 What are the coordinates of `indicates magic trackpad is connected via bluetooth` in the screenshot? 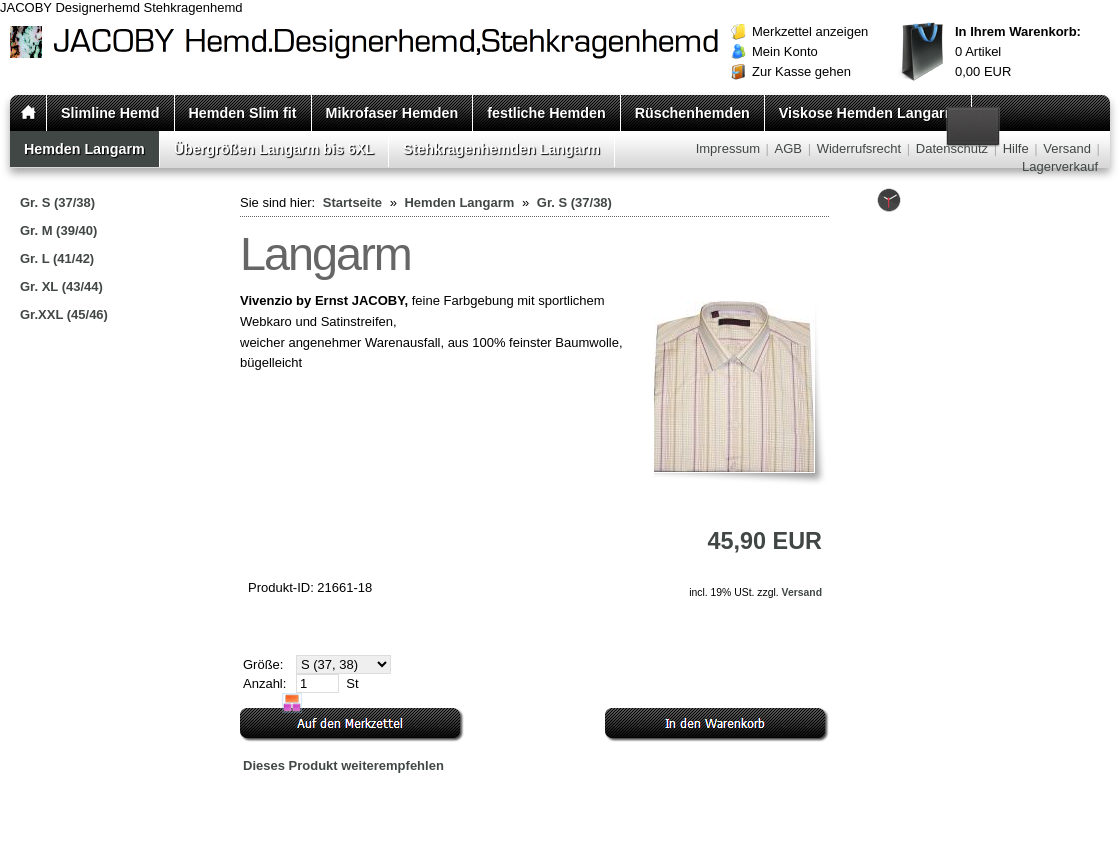 It's located at (973, 126).